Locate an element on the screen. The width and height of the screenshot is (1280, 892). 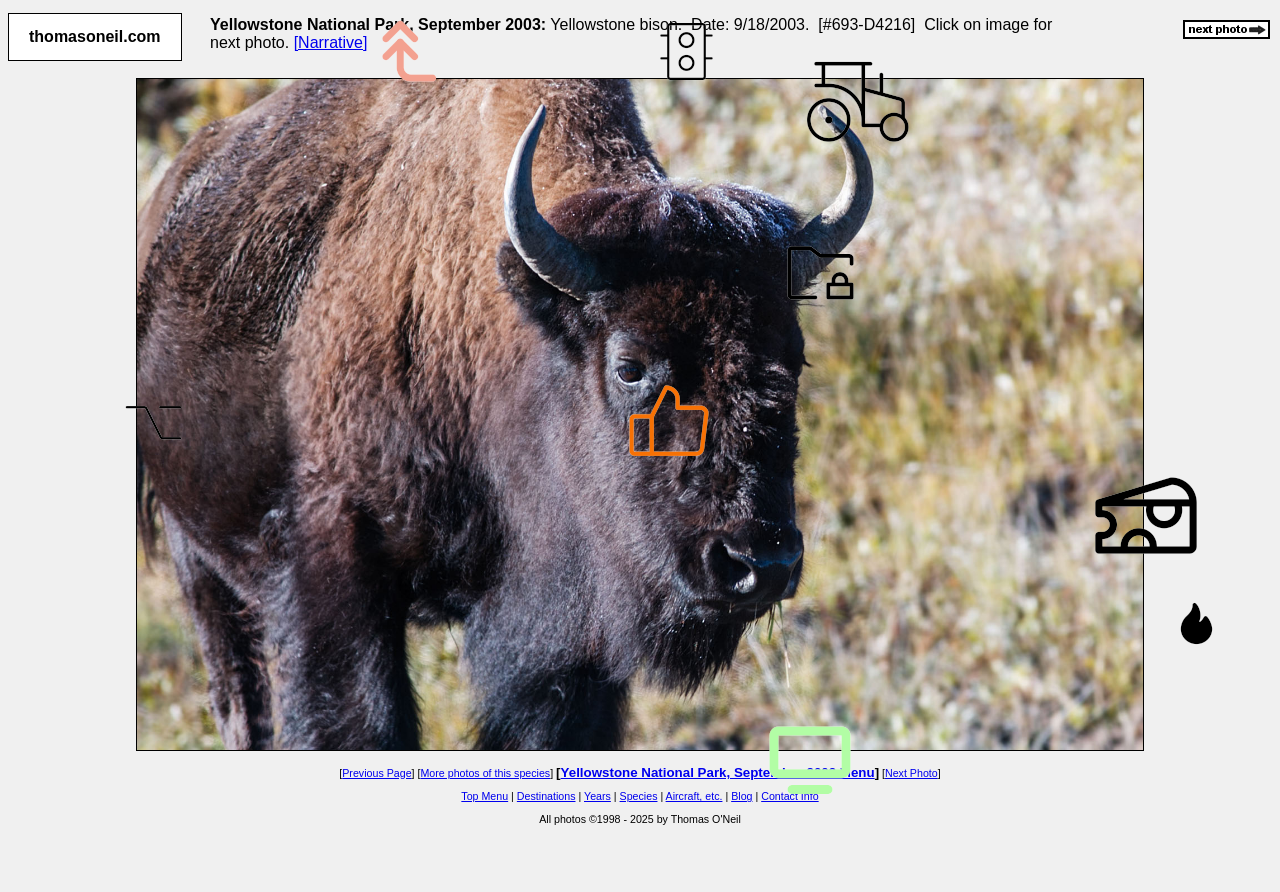
keyboard option/alt key symbol is located at coordinates (153, 420).